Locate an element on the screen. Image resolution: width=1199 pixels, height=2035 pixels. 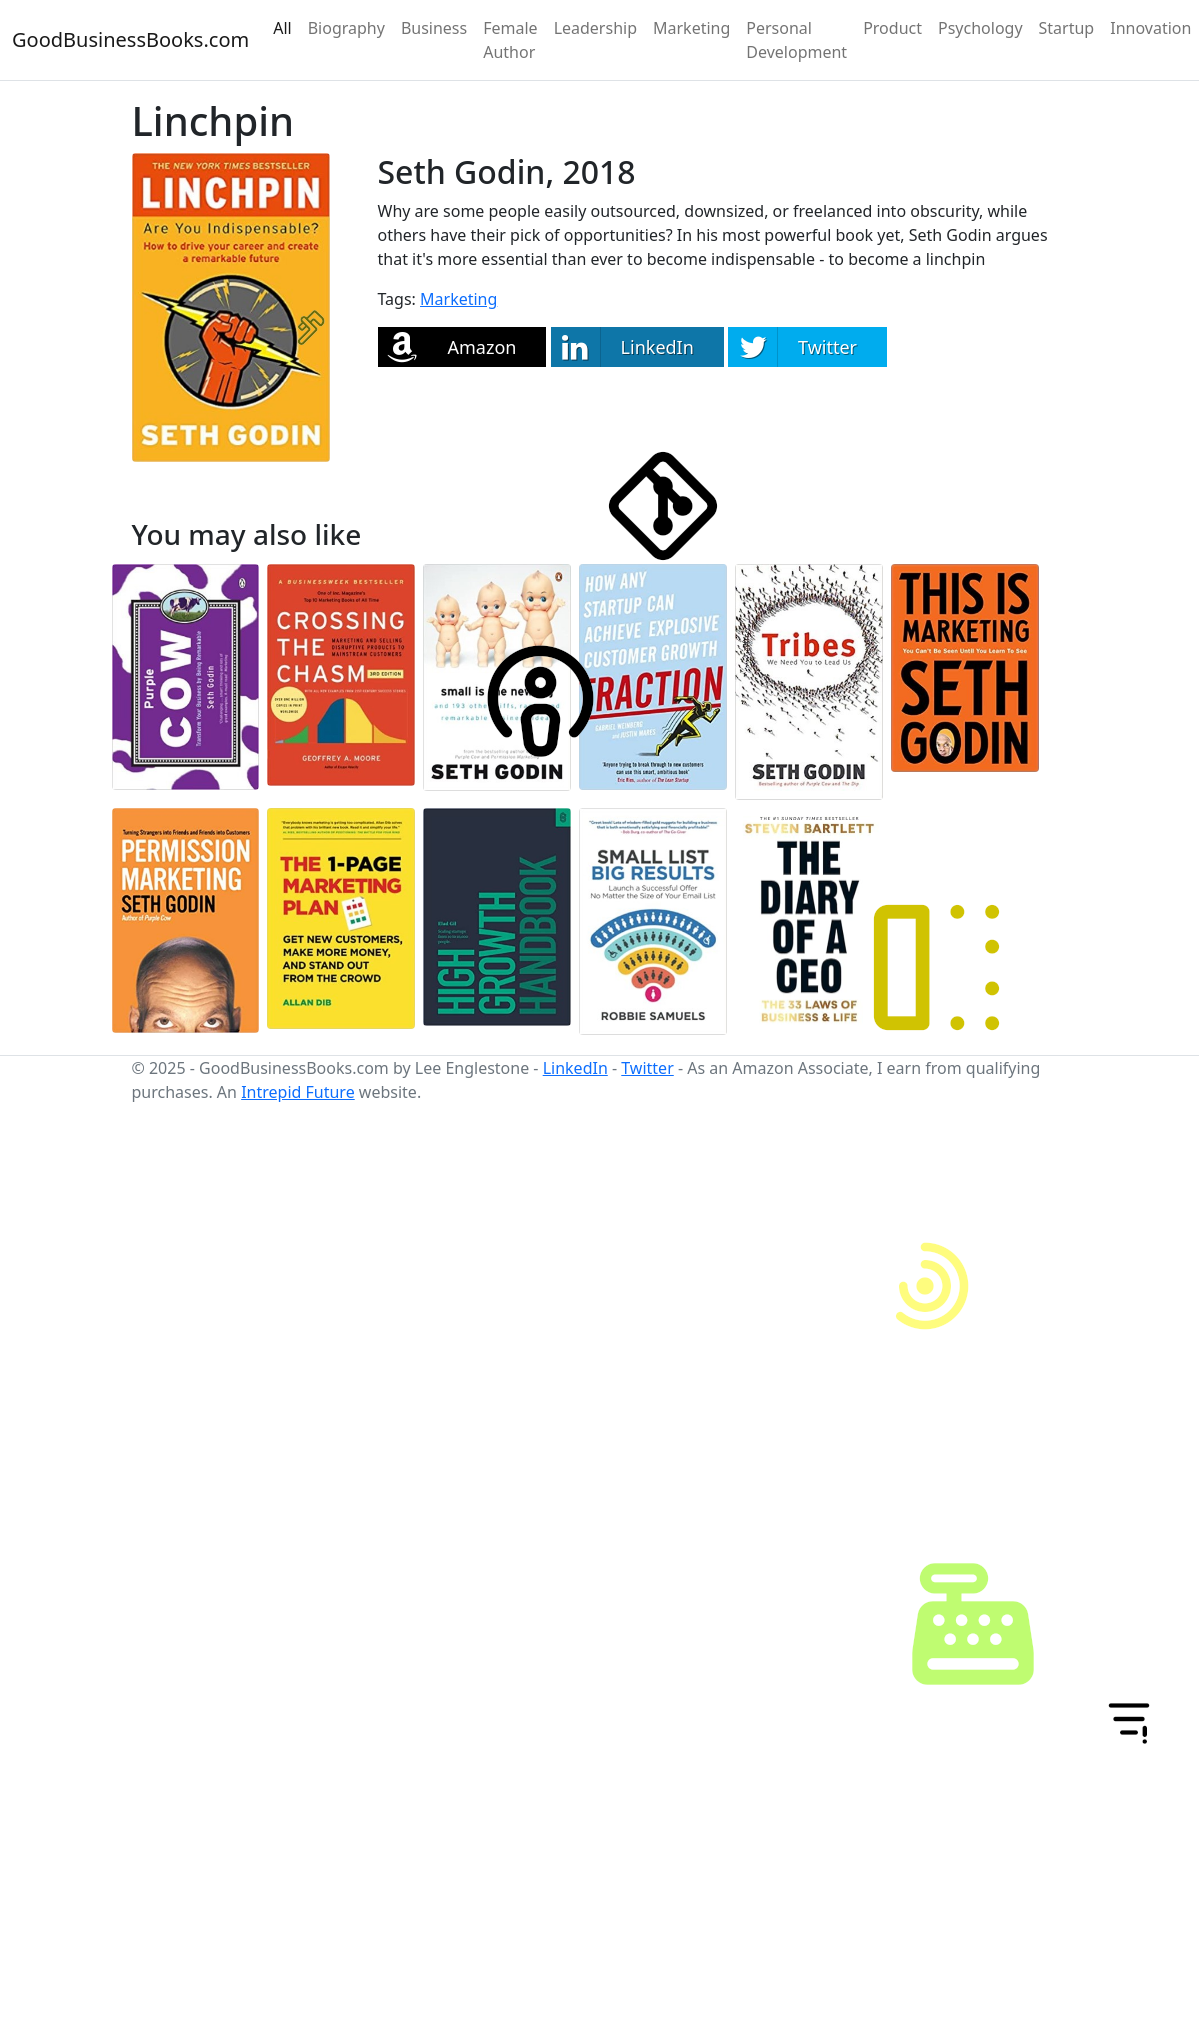
access plumbing or maintenance tools is located at coordinates (309, 327).